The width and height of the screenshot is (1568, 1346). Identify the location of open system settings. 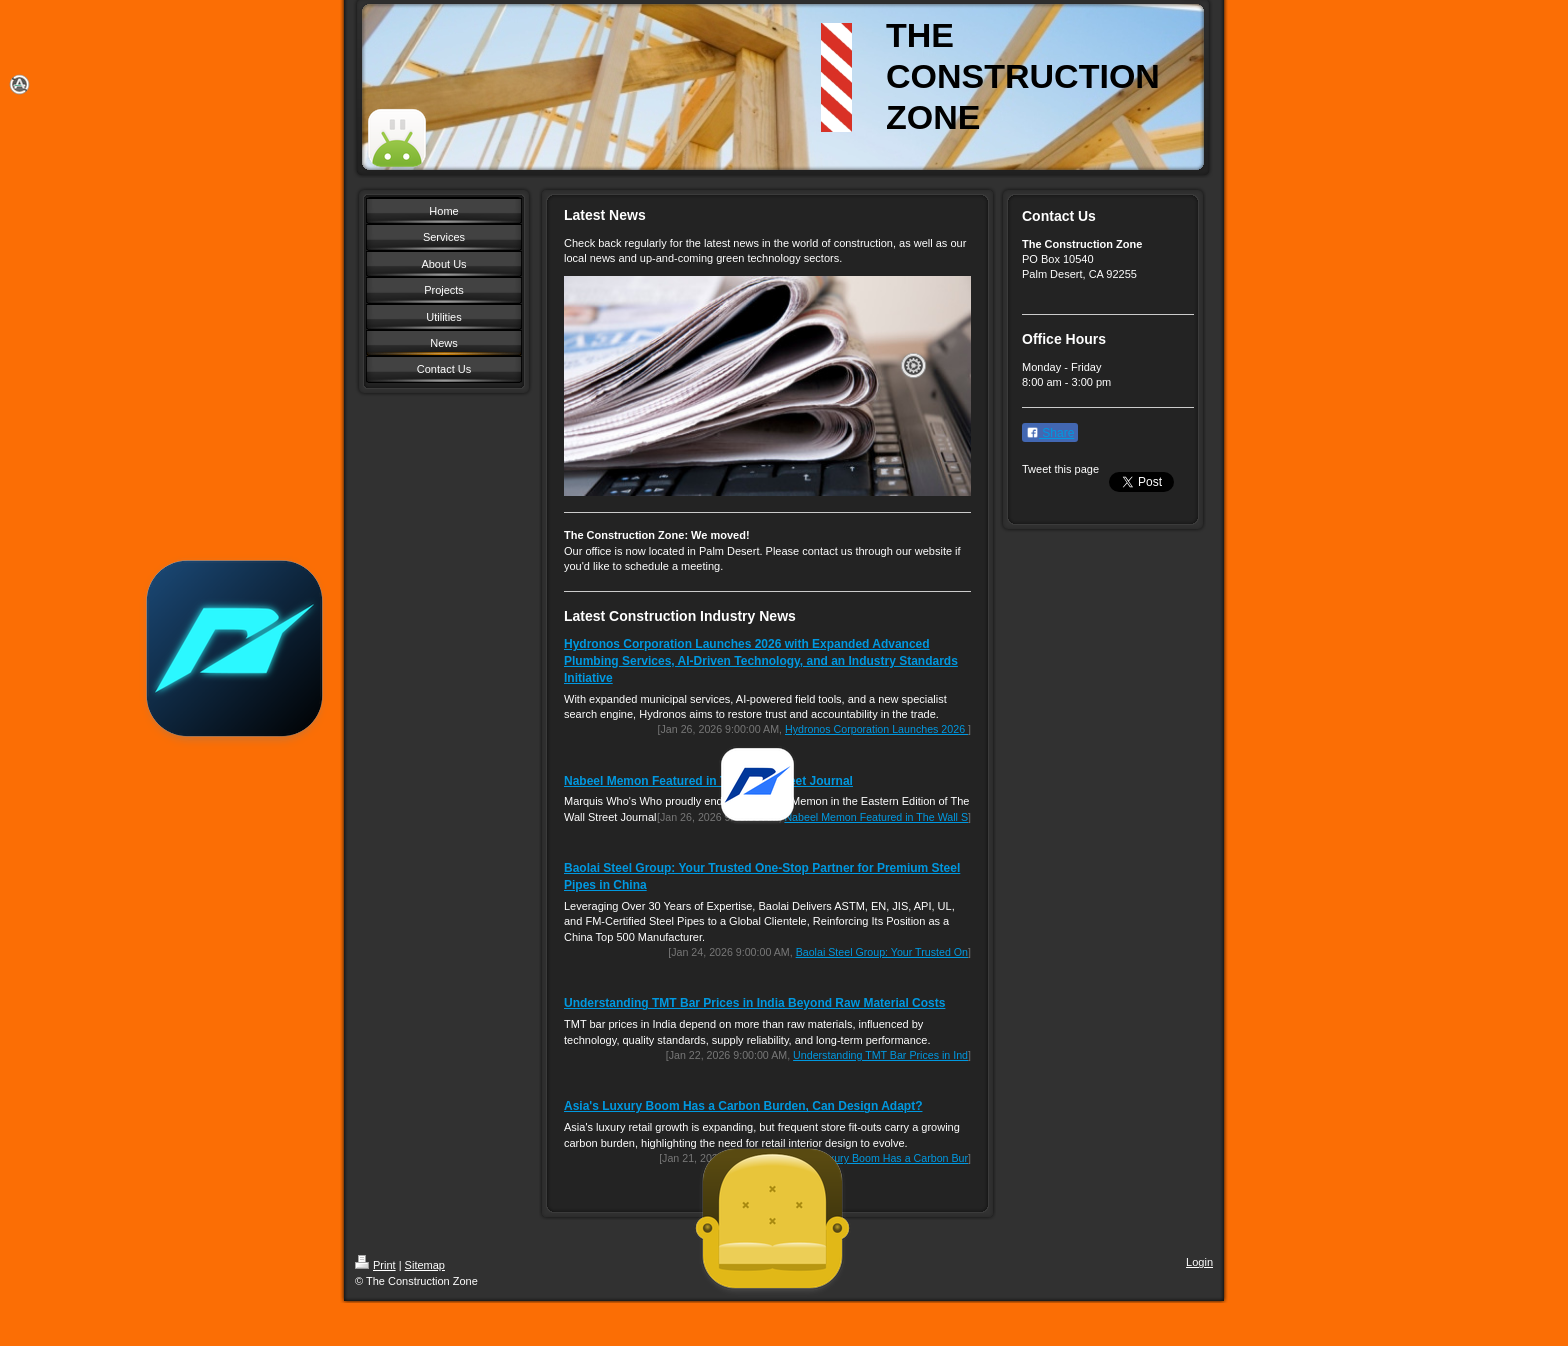
(913, 365).